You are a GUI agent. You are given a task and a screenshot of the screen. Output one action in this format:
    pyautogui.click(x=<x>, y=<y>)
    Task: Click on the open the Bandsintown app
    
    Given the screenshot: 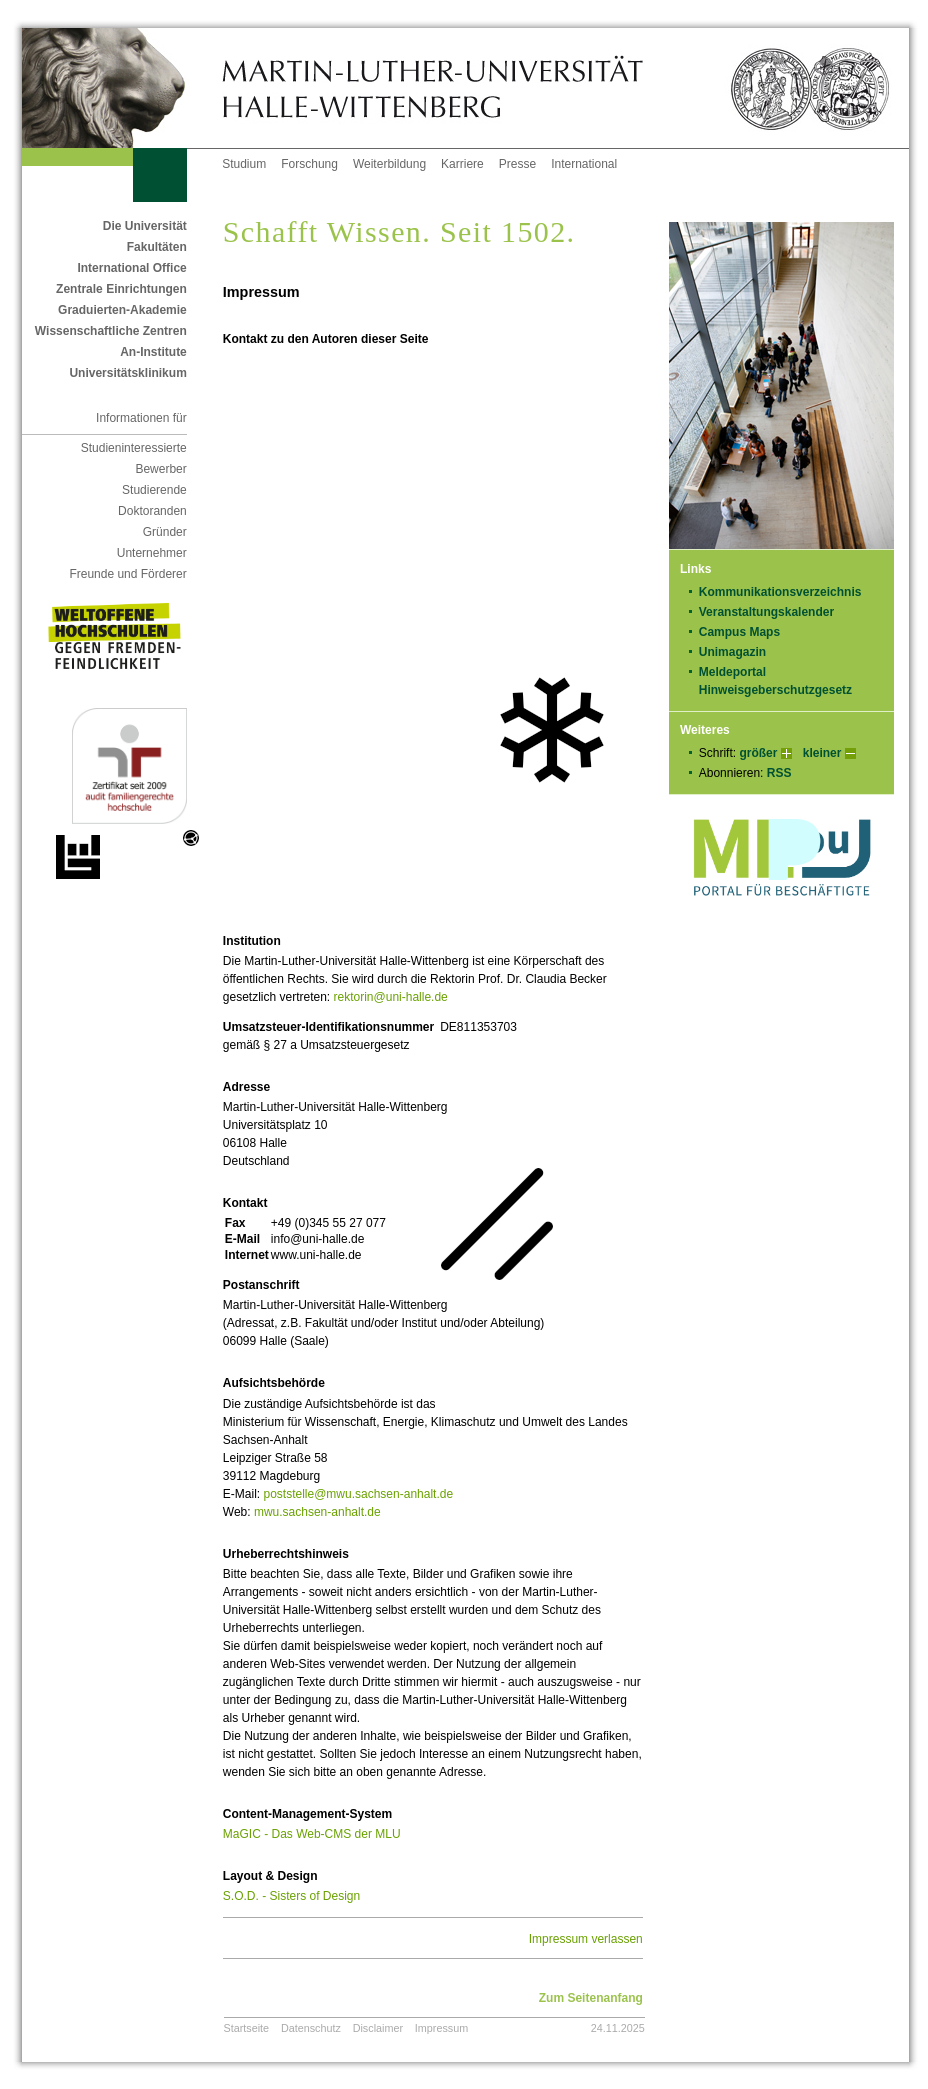 What is the action you would take?
    pyautogui.click(x=78, y=857)
    